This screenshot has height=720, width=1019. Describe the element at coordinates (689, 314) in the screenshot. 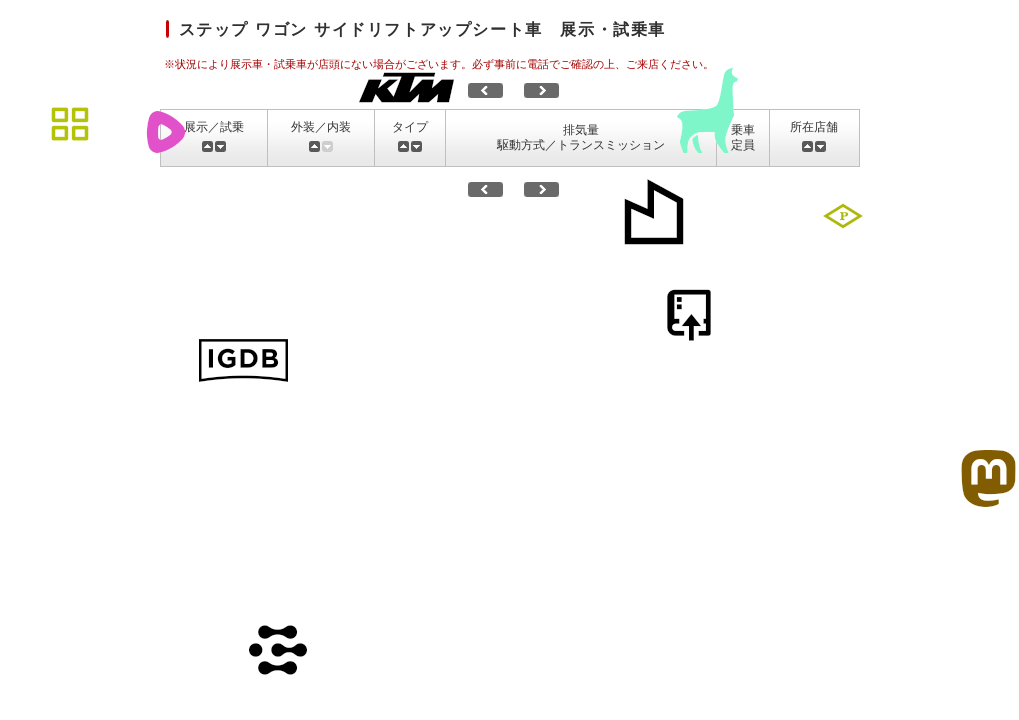

I see `view commit history for a repository` at that location.